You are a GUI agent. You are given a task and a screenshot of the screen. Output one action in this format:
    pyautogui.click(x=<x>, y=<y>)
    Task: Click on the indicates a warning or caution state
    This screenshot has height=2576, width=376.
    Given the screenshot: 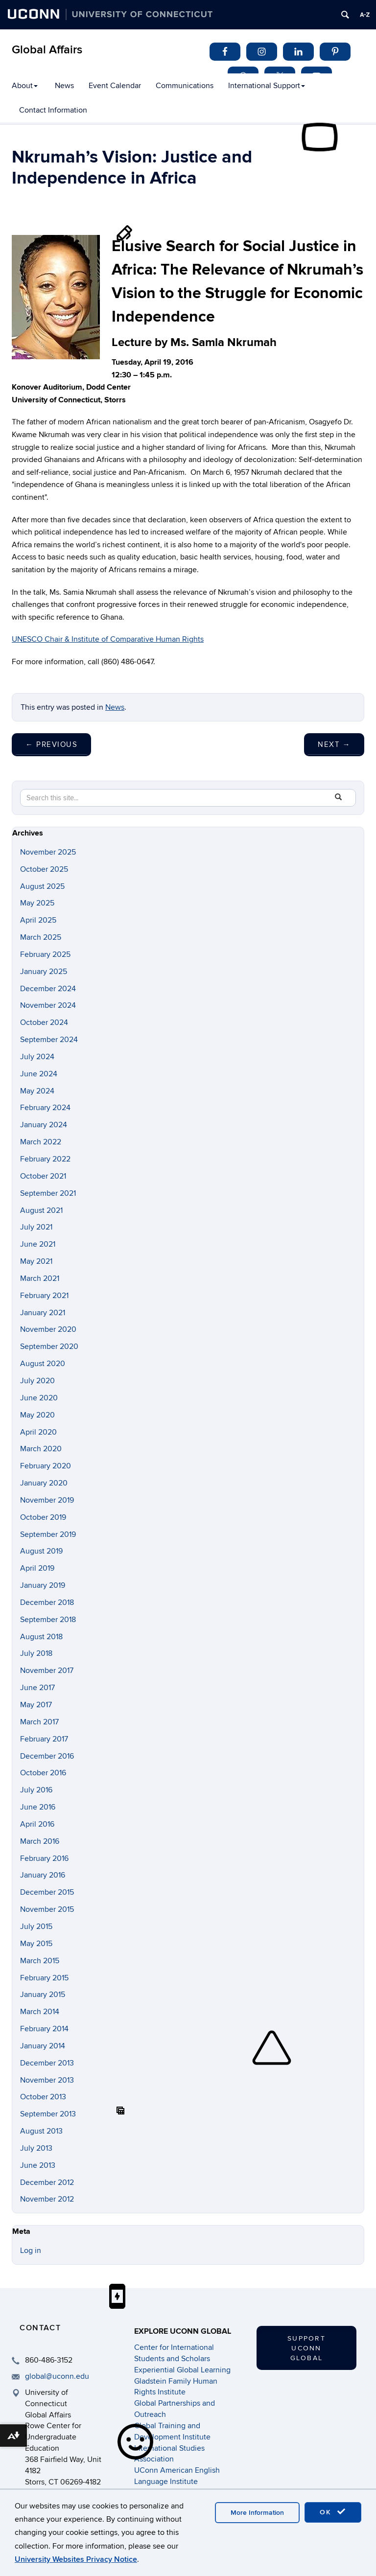 What is the action you would take?
    pyautogui.click(x=272, y=2048)
    